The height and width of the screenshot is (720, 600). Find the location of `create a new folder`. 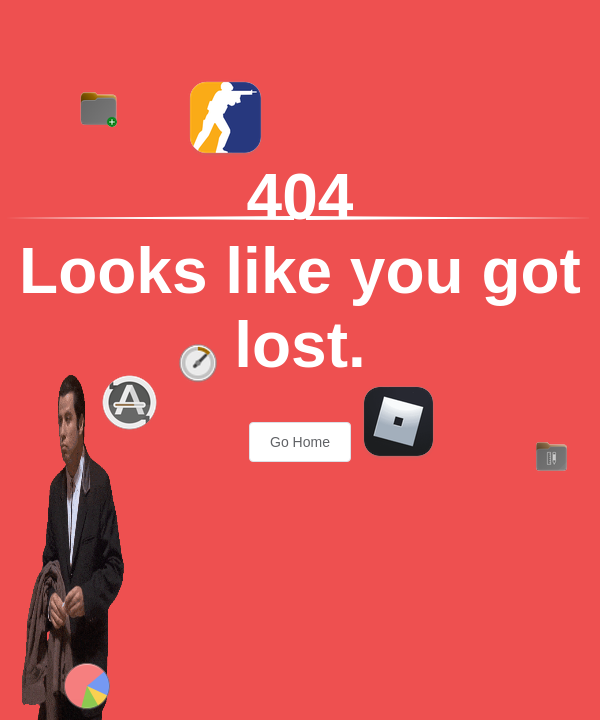

create a new folder is located at coordinates (98, 108).